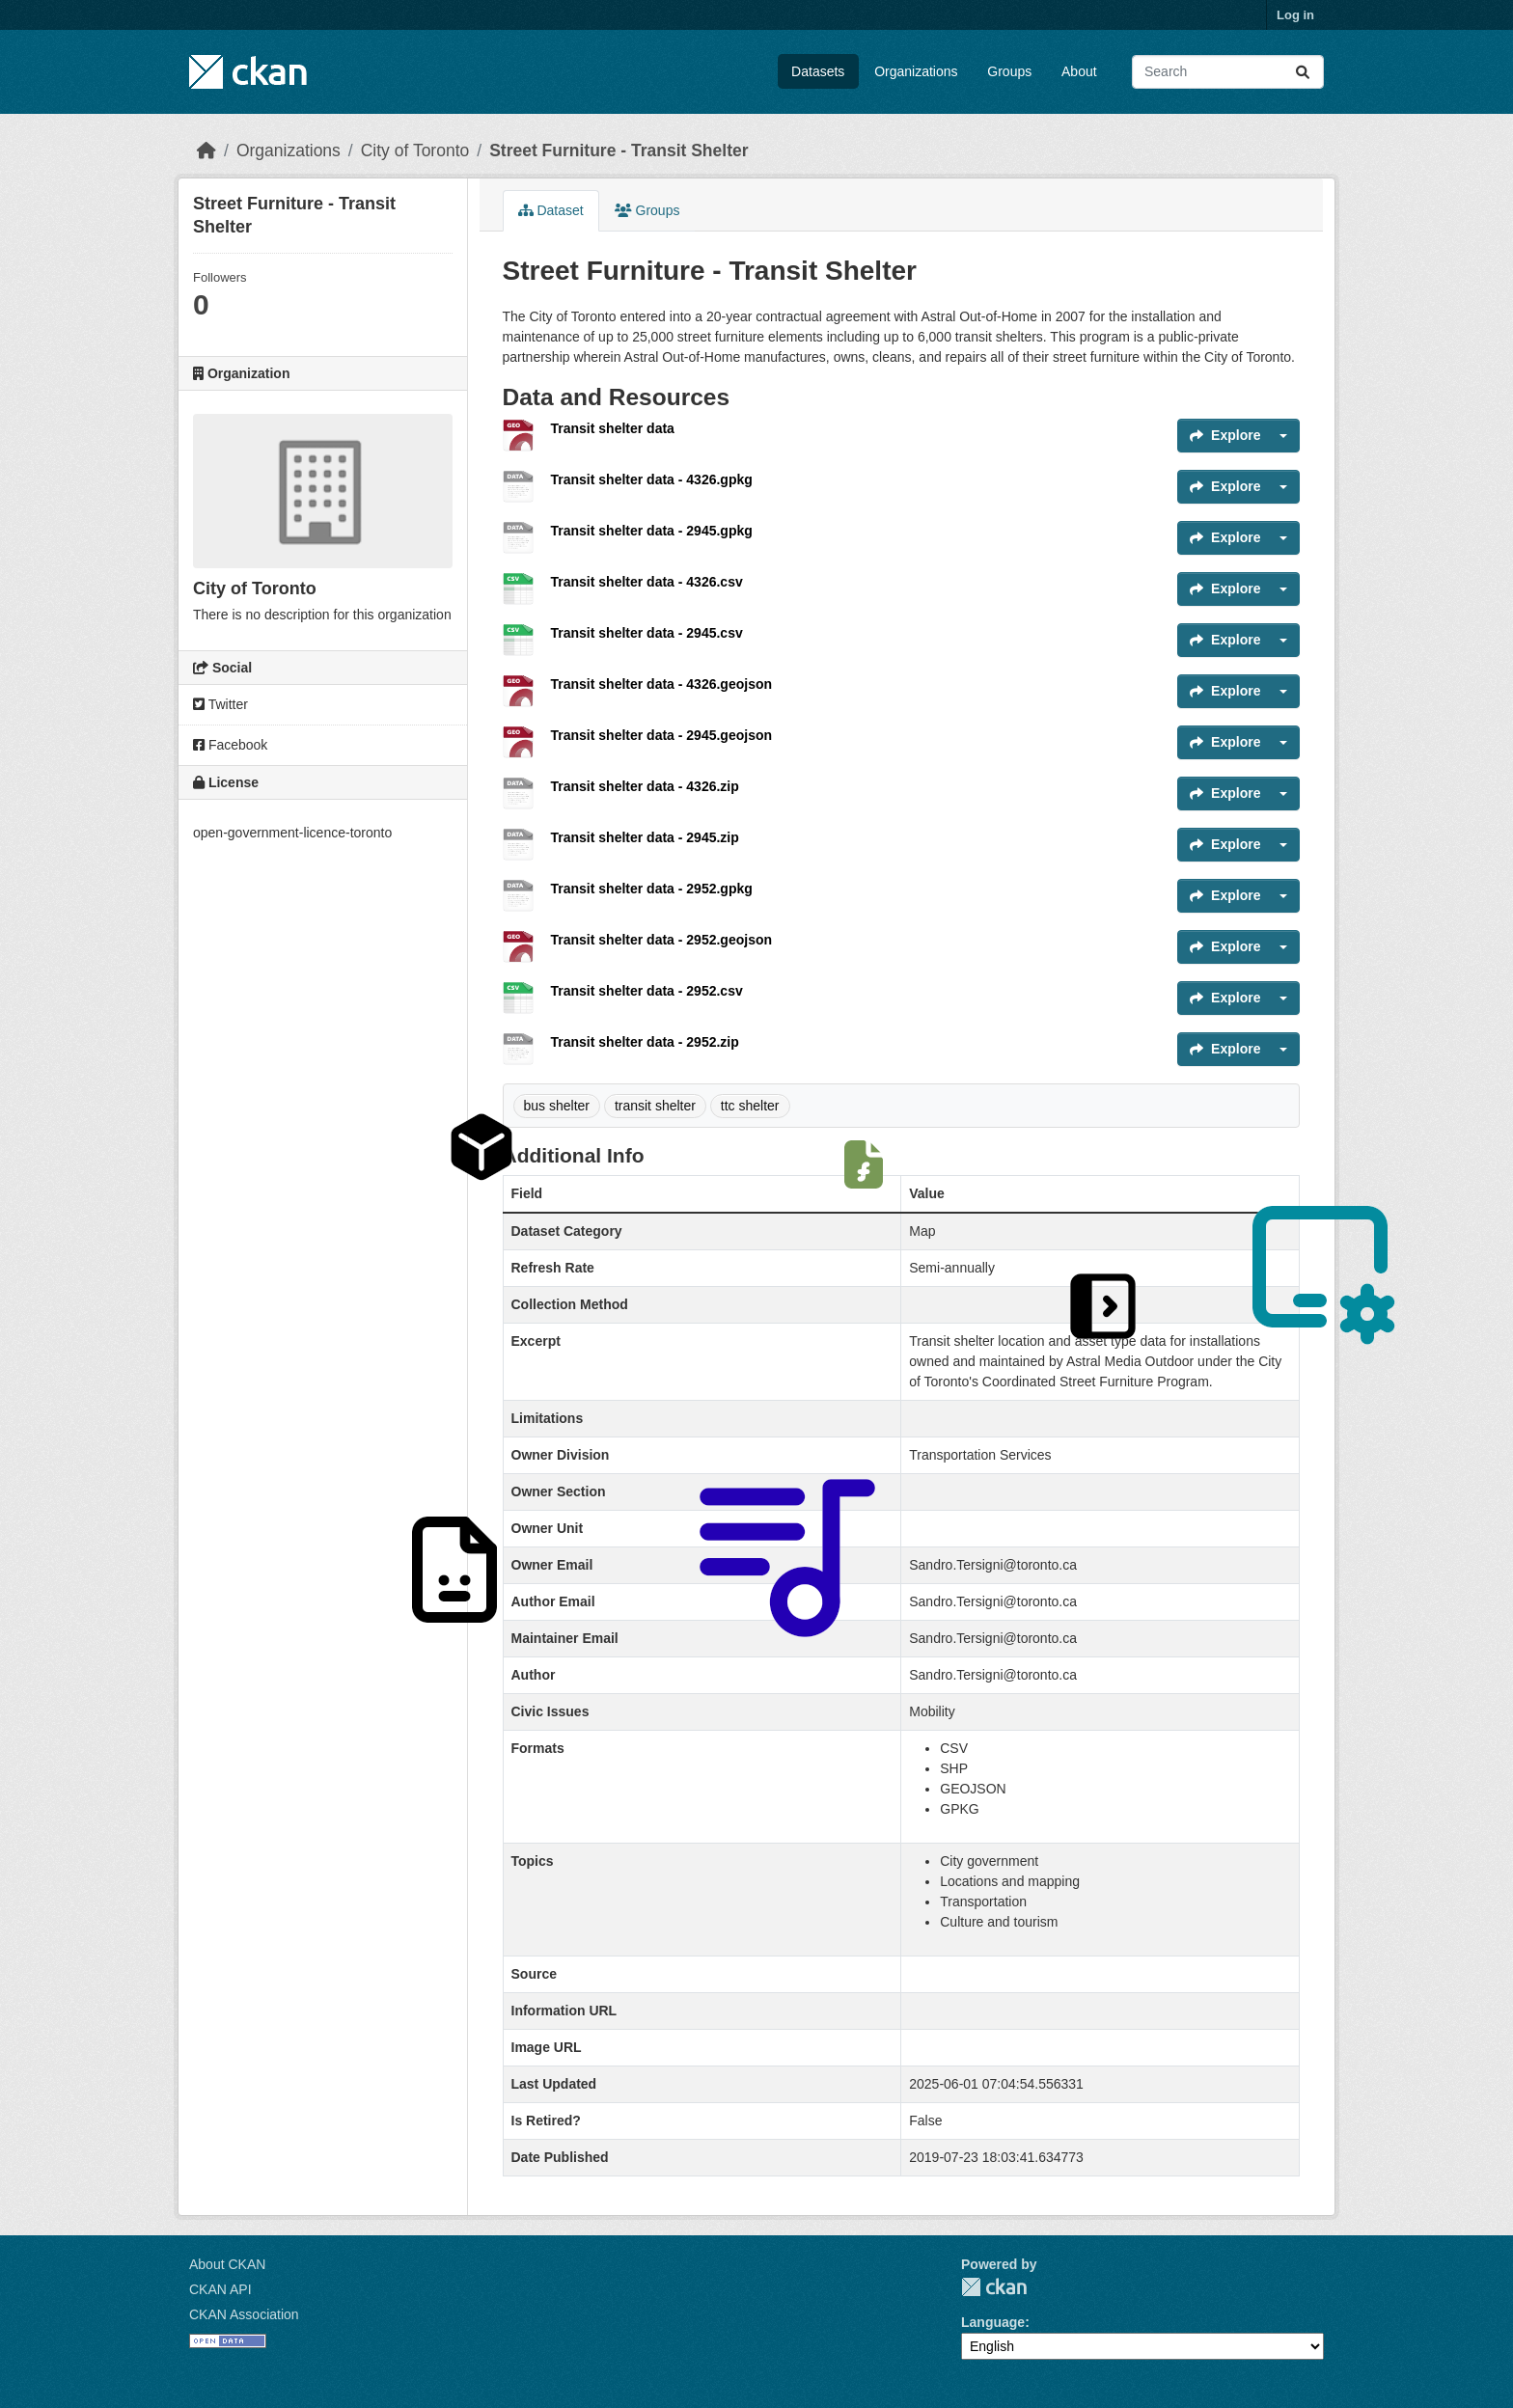 The height and width of the screenshot is (2408, 1513). Describe the element at coordinates (787, 1558) in the screenshot. I see `view your music playlist` at that location.